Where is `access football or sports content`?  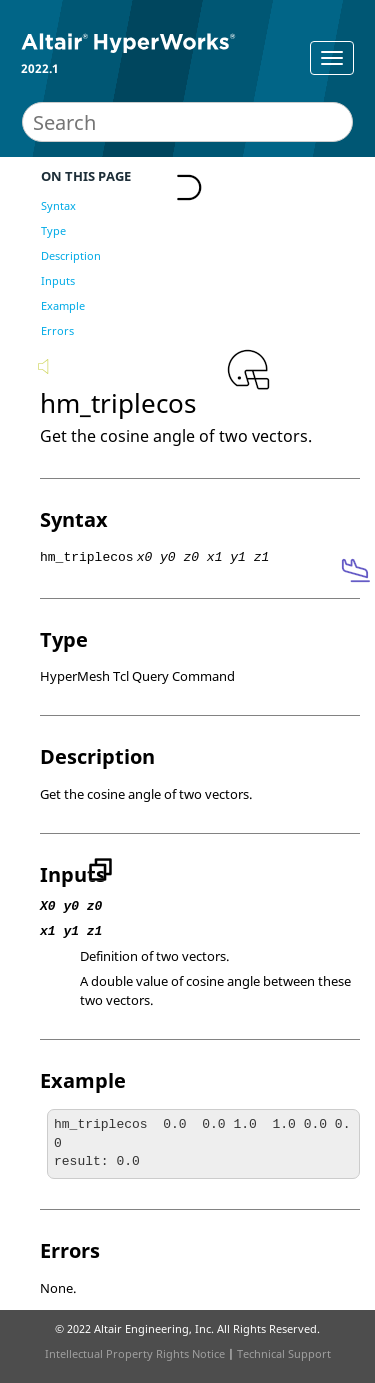
access football or sports content is located at coordinates (248, 370).